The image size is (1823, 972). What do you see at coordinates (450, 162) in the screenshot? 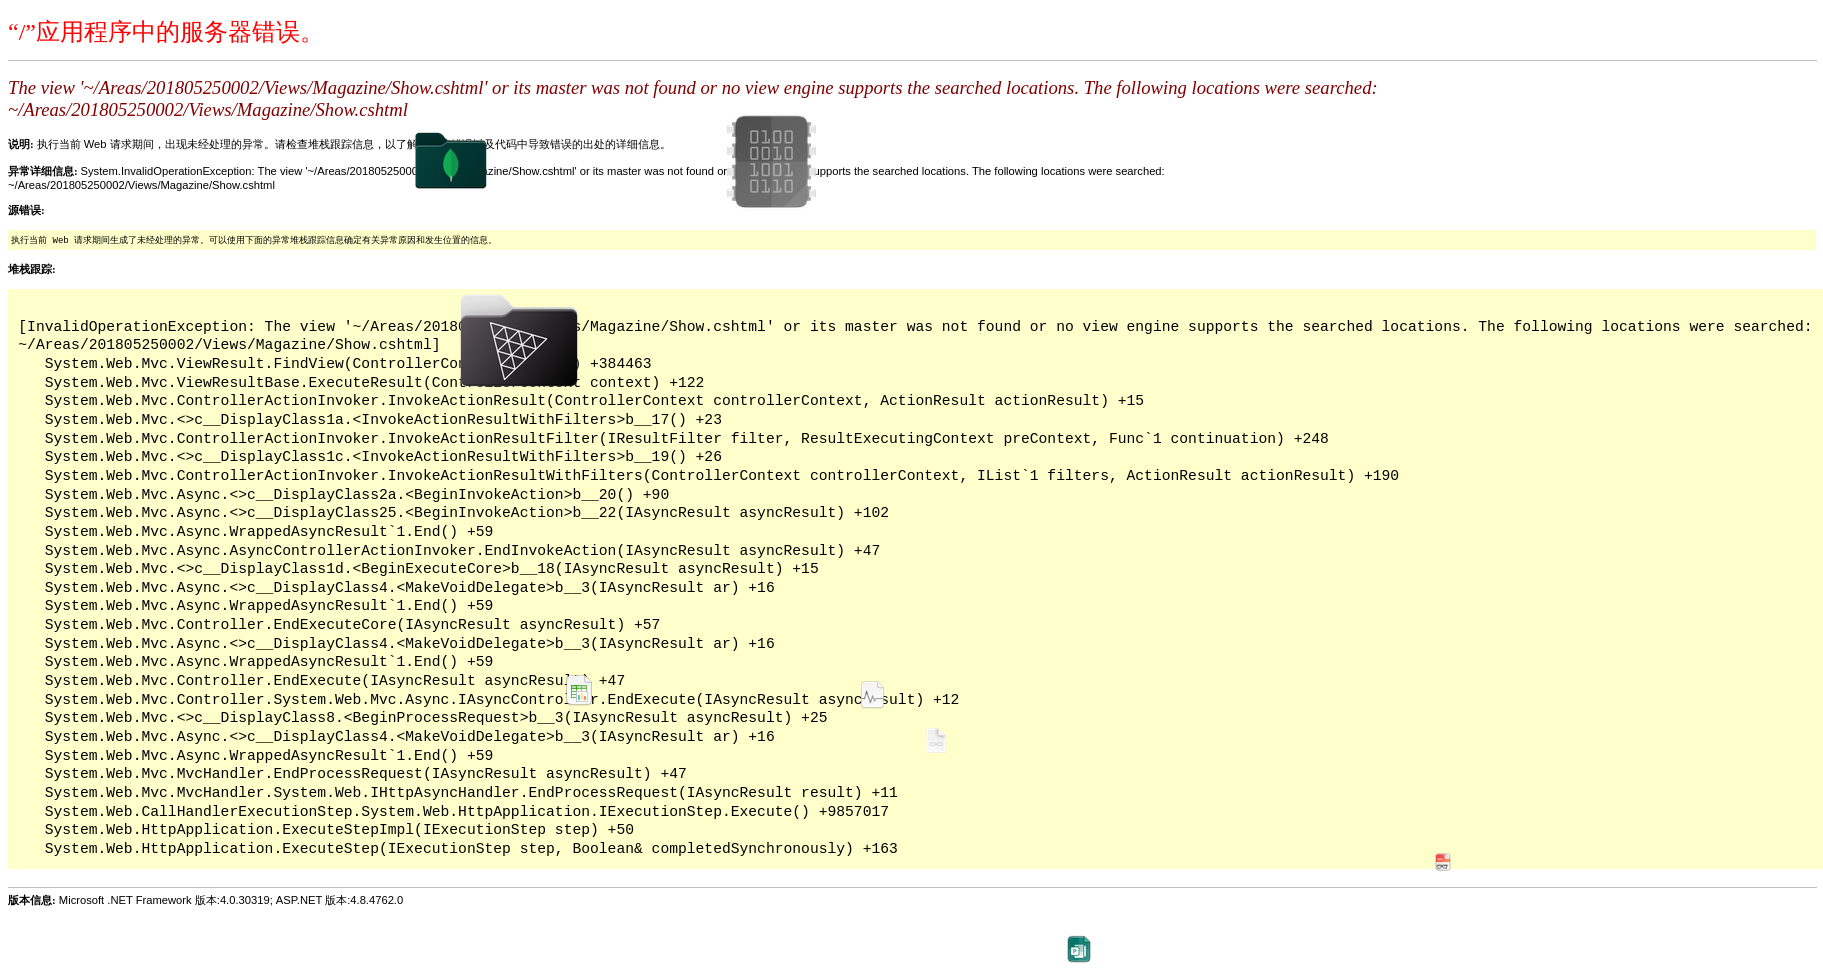
I see `open mongodb database files folder` at bounding box center [450, 162].